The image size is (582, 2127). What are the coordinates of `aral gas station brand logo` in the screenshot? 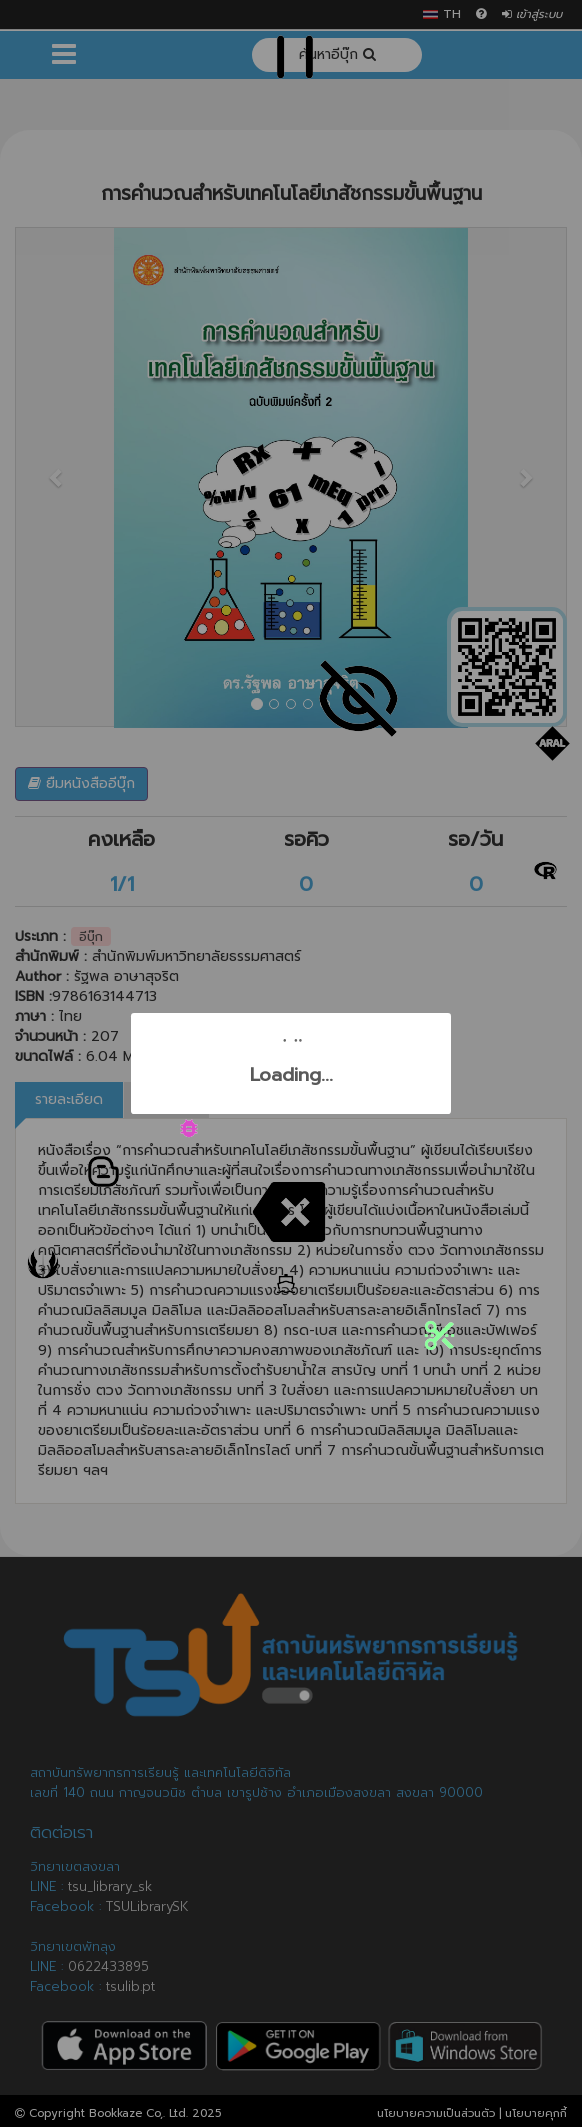 It's located at (552, 743).